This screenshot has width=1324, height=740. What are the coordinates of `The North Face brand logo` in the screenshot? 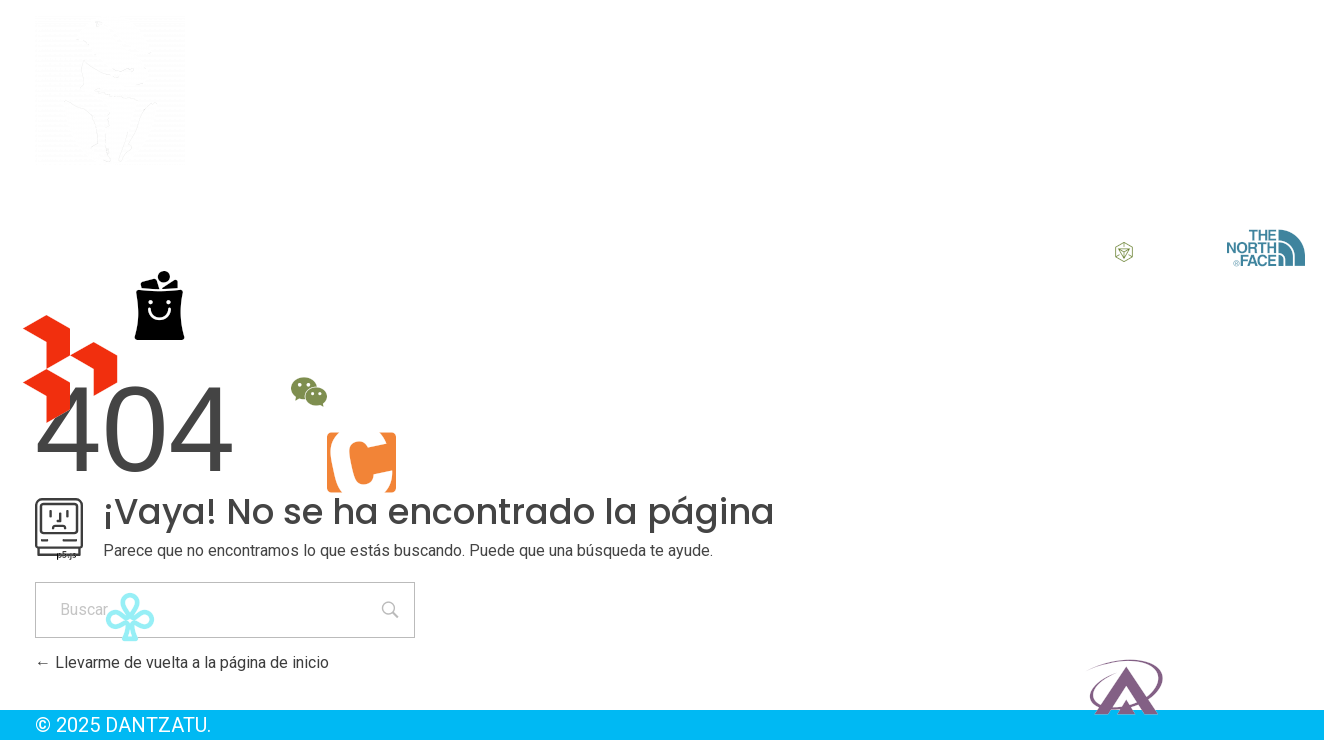 It's located at (1266, 248).